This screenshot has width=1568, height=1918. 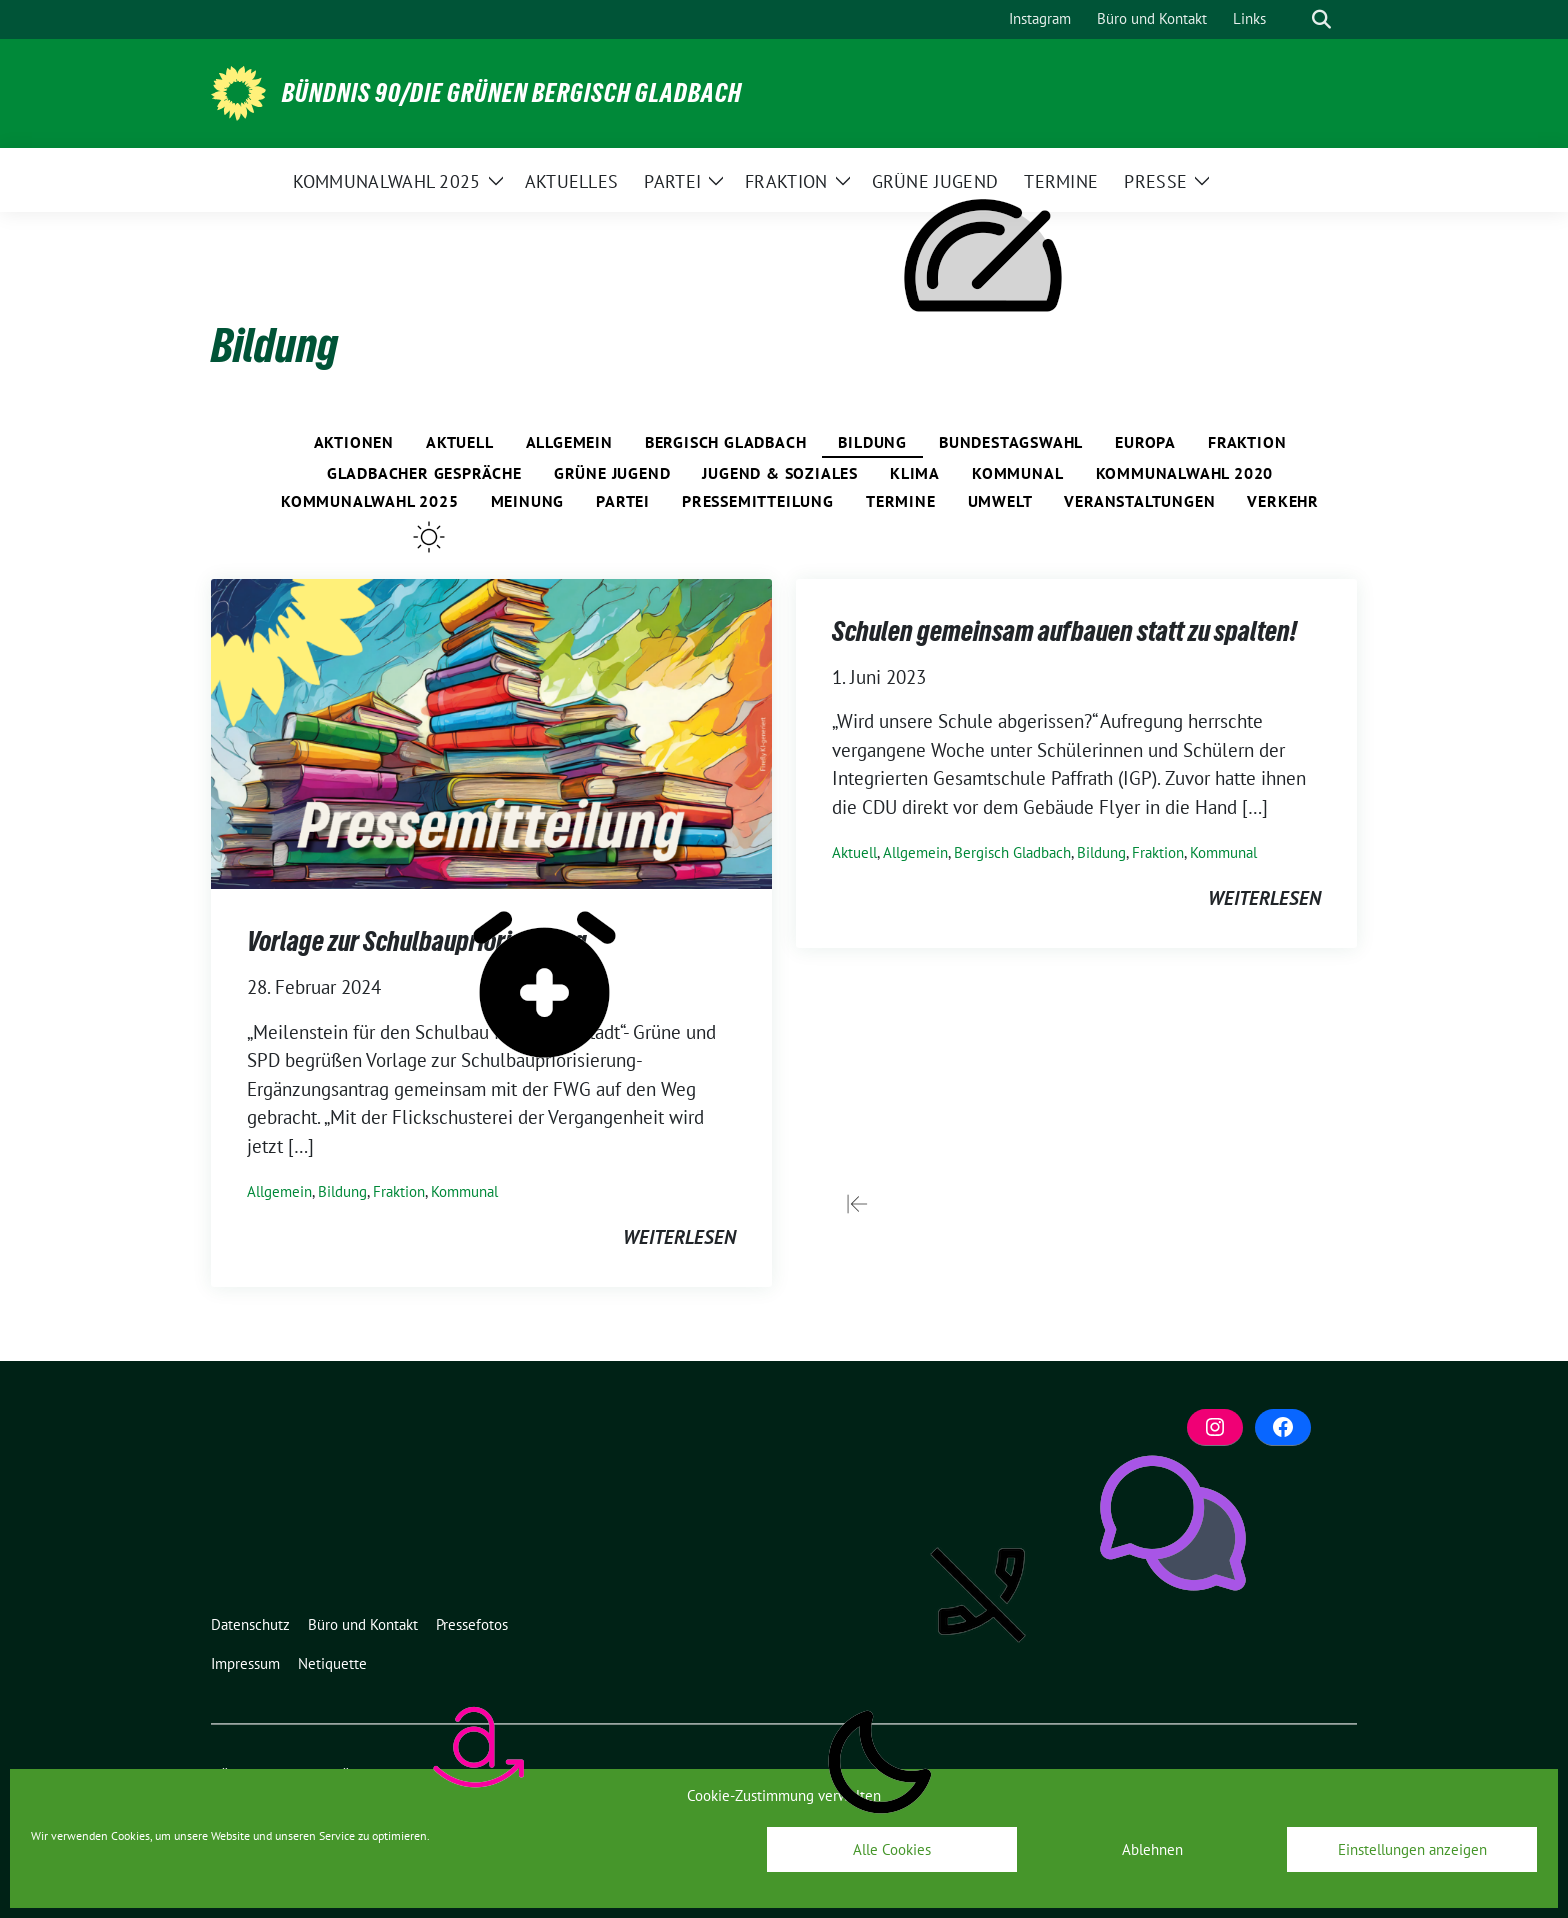 I want to click on add a new alarm, so click(x=544, y=984).